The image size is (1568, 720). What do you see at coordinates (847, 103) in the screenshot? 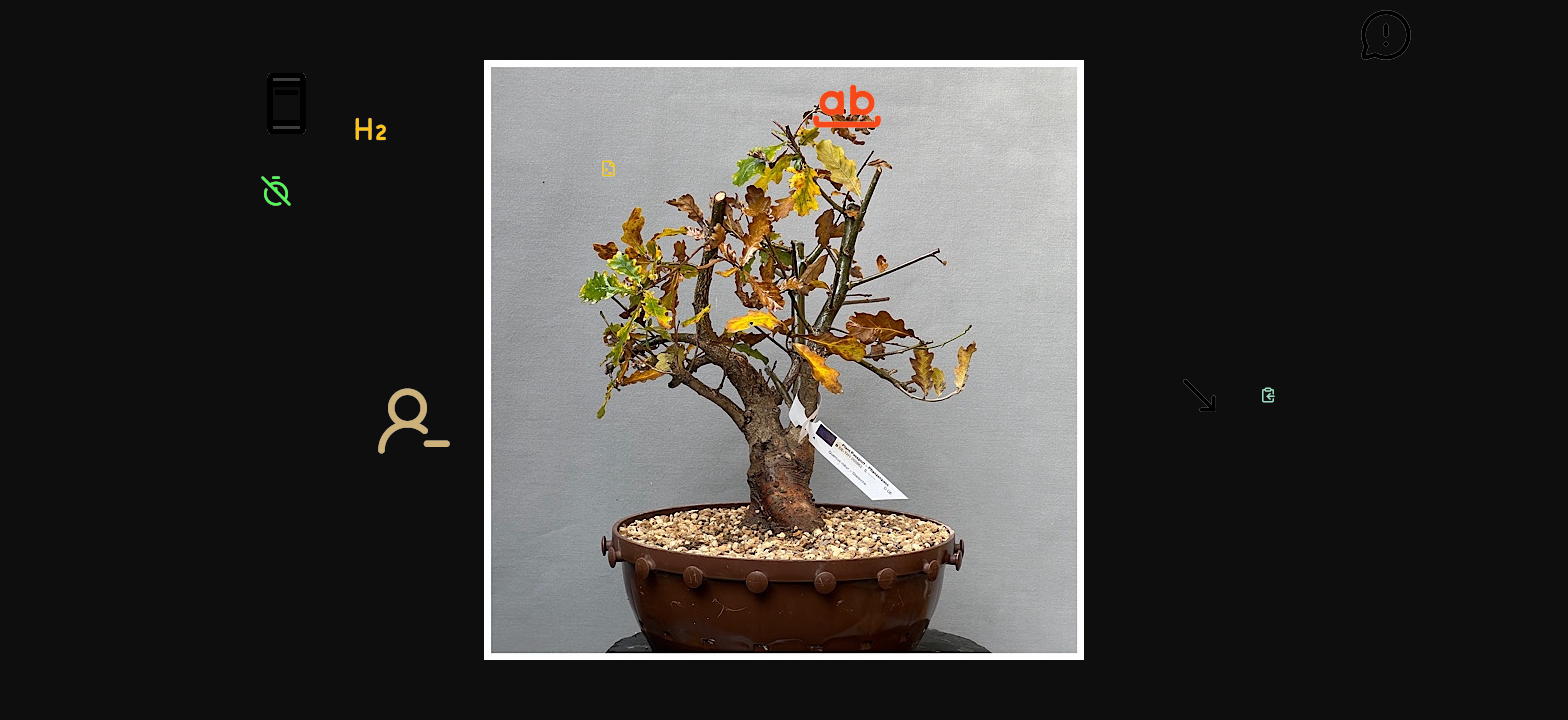
I see `toggle whole word matching in search` at bounding box center [847, 103].